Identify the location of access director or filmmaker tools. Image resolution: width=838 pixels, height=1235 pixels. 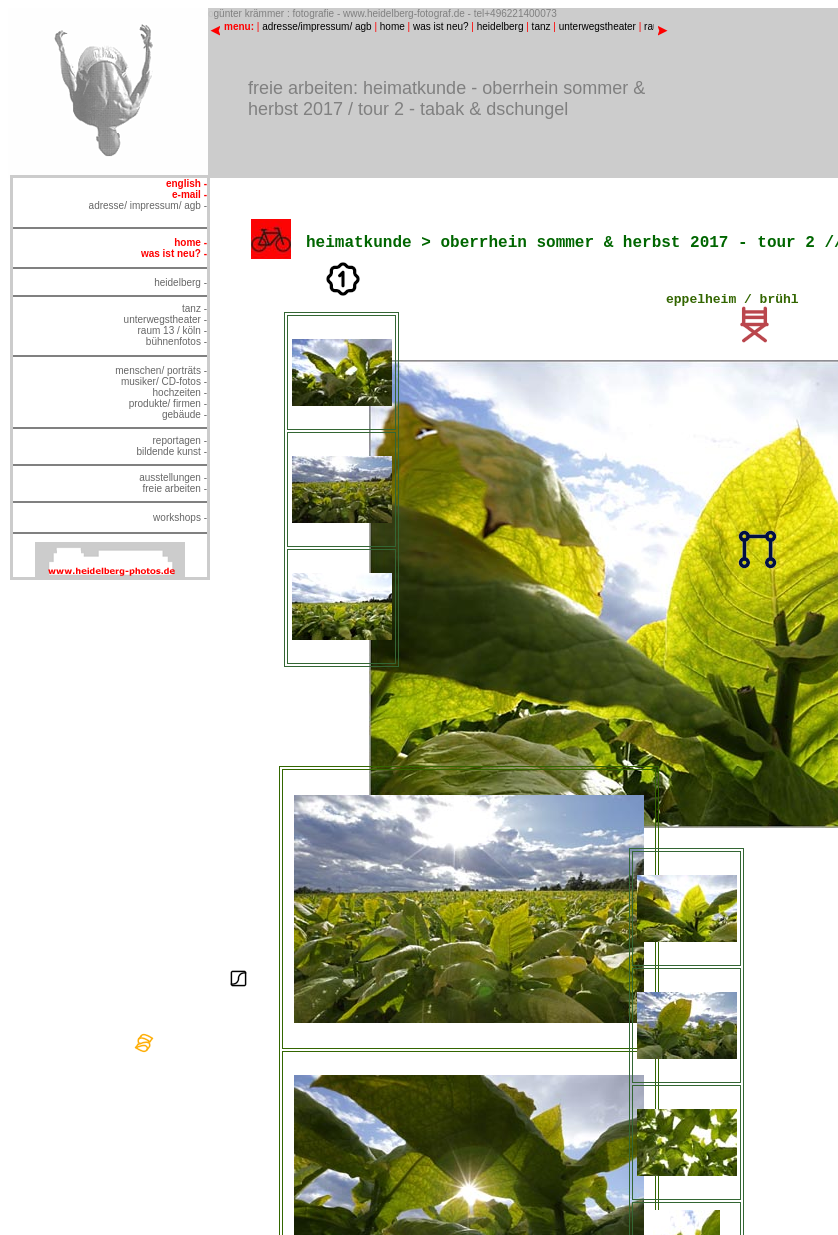
(754, 324).